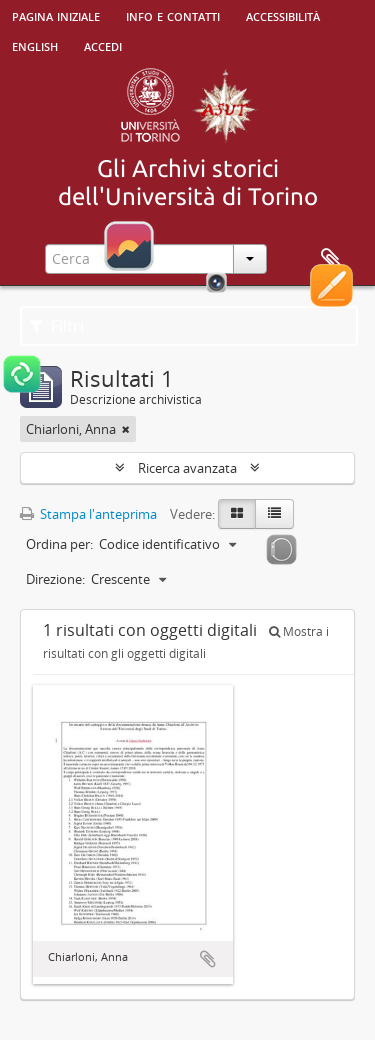 This screenshot has width=375, height=1040. I want to click on open koko photo gallery app, so click(129, 246).